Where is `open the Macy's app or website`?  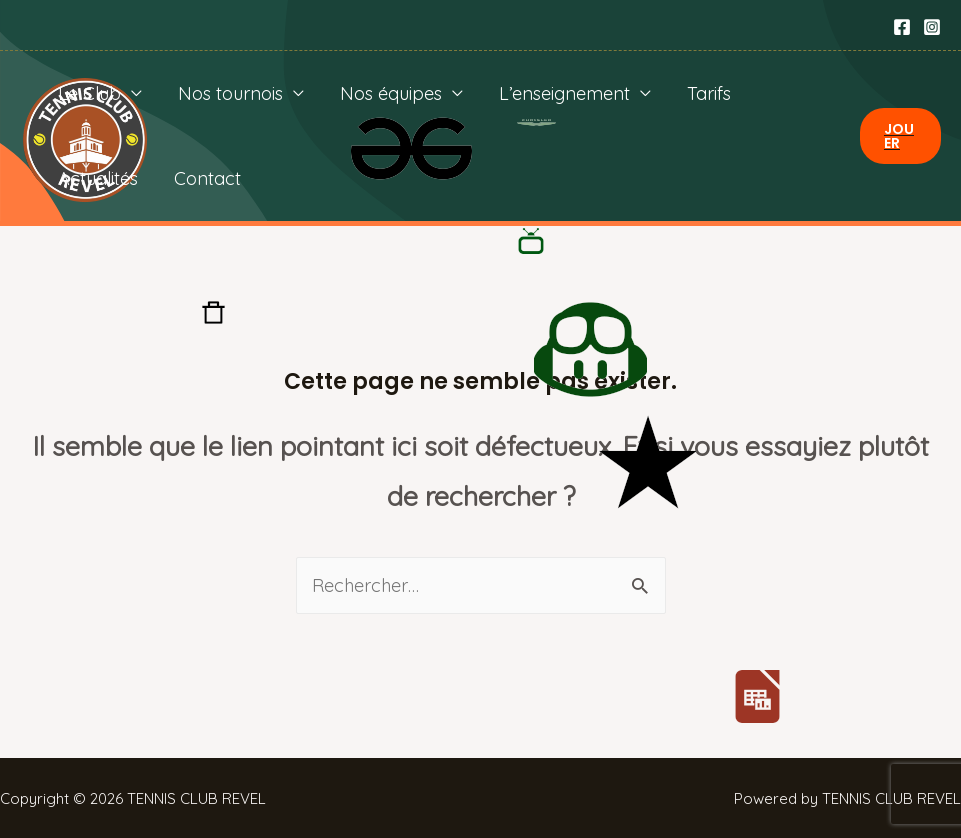 open the Macy's app or website is located at coordinates (648, 462).